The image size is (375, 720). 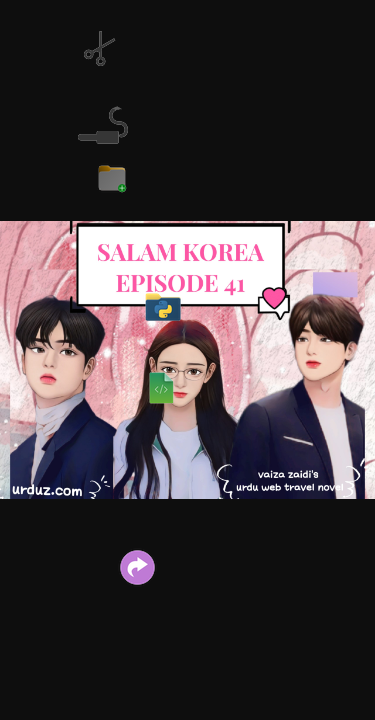 I want to click on folder containing python project files, so click(x=163, y=308).